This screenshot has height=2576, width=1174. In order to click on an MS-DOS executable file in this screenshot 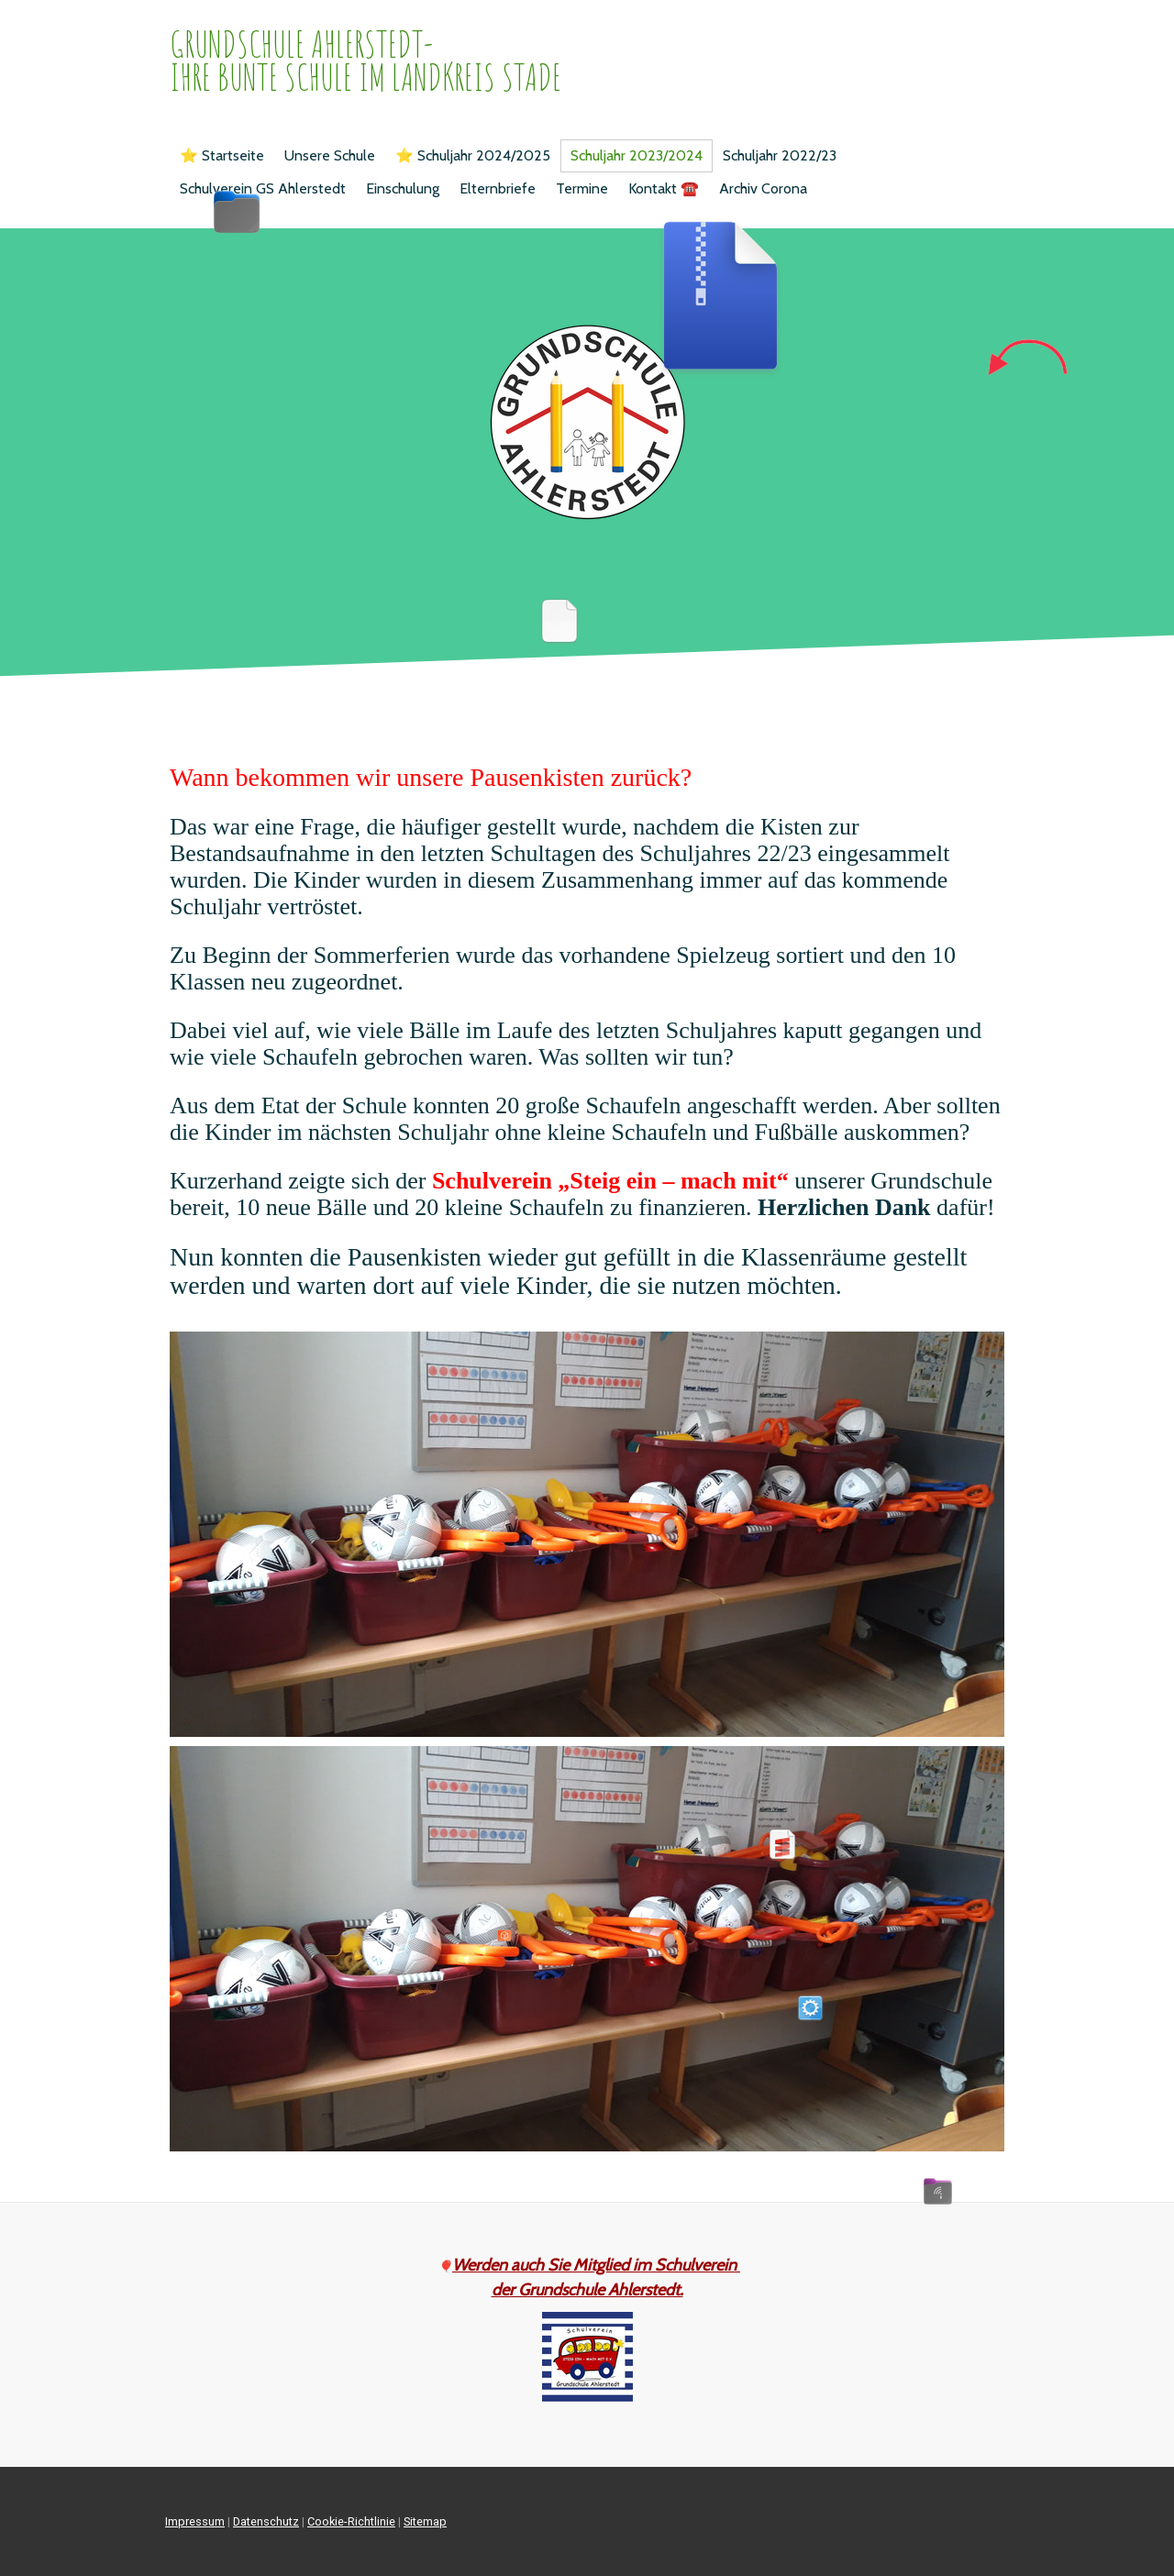, I will do `click(810, 2007)`.